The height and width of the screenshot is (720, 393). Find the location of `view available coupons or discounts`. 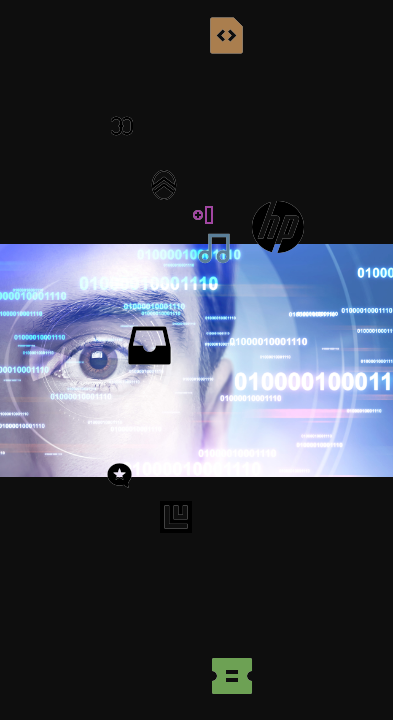

view available coupons or discounts is located at coordinates (232, 676).